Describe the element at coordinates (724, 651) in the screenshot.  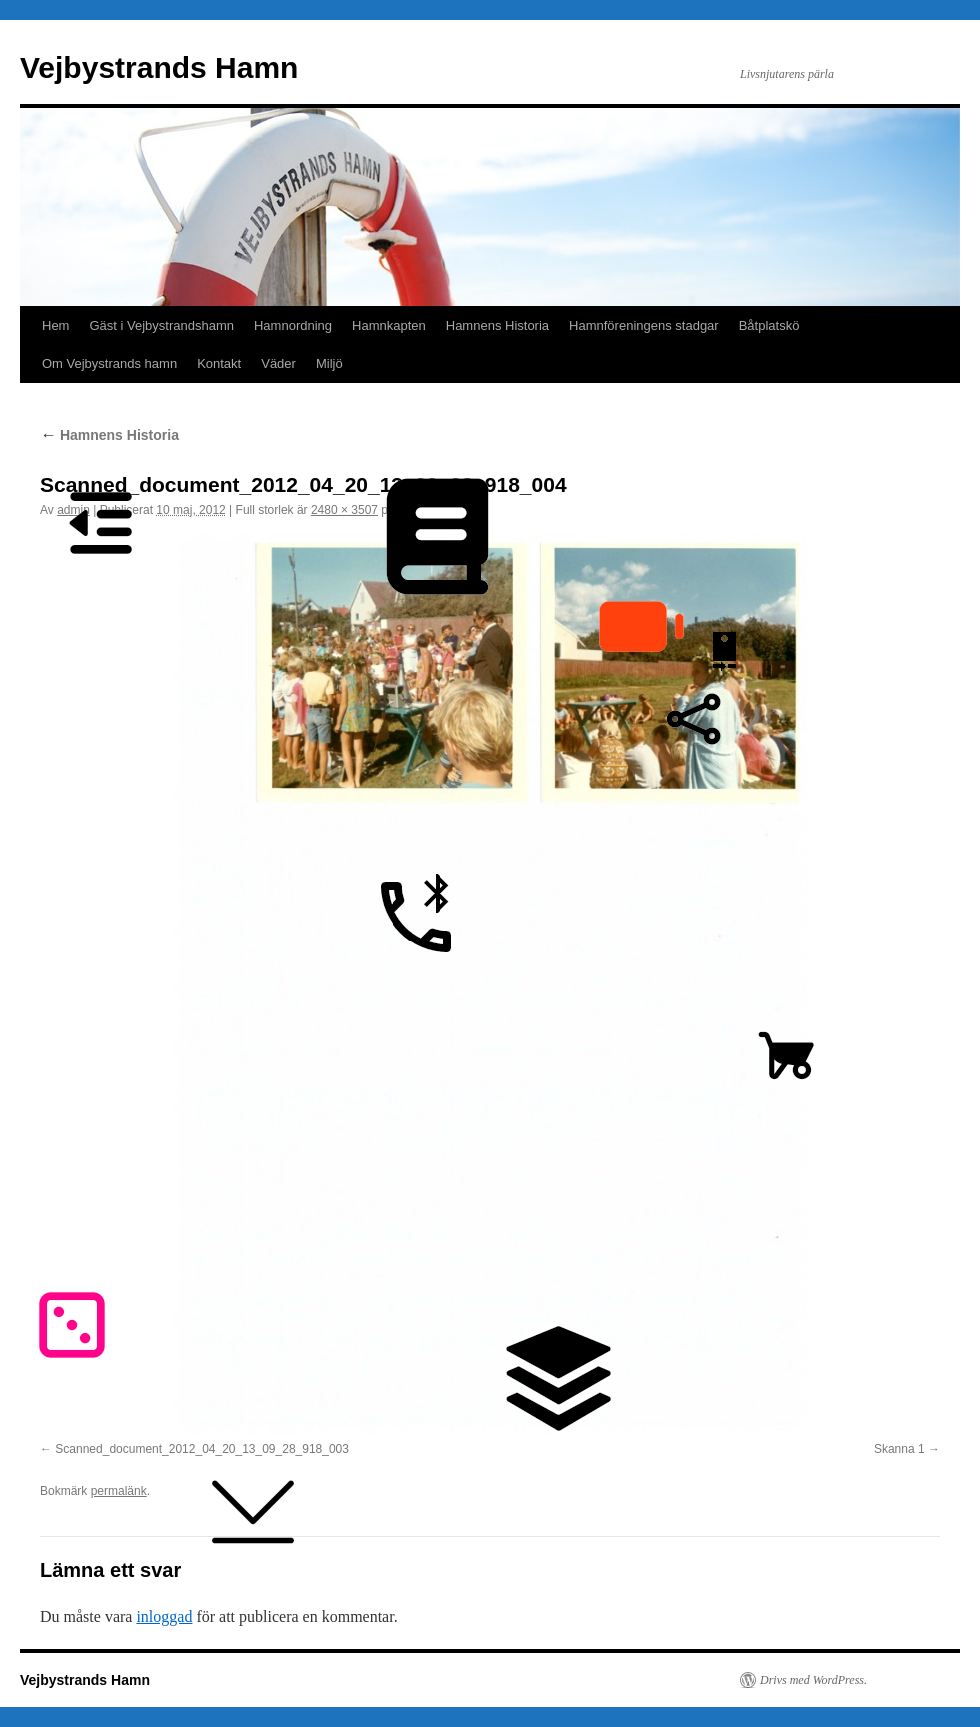
I see `switch to rear camera` at that location.